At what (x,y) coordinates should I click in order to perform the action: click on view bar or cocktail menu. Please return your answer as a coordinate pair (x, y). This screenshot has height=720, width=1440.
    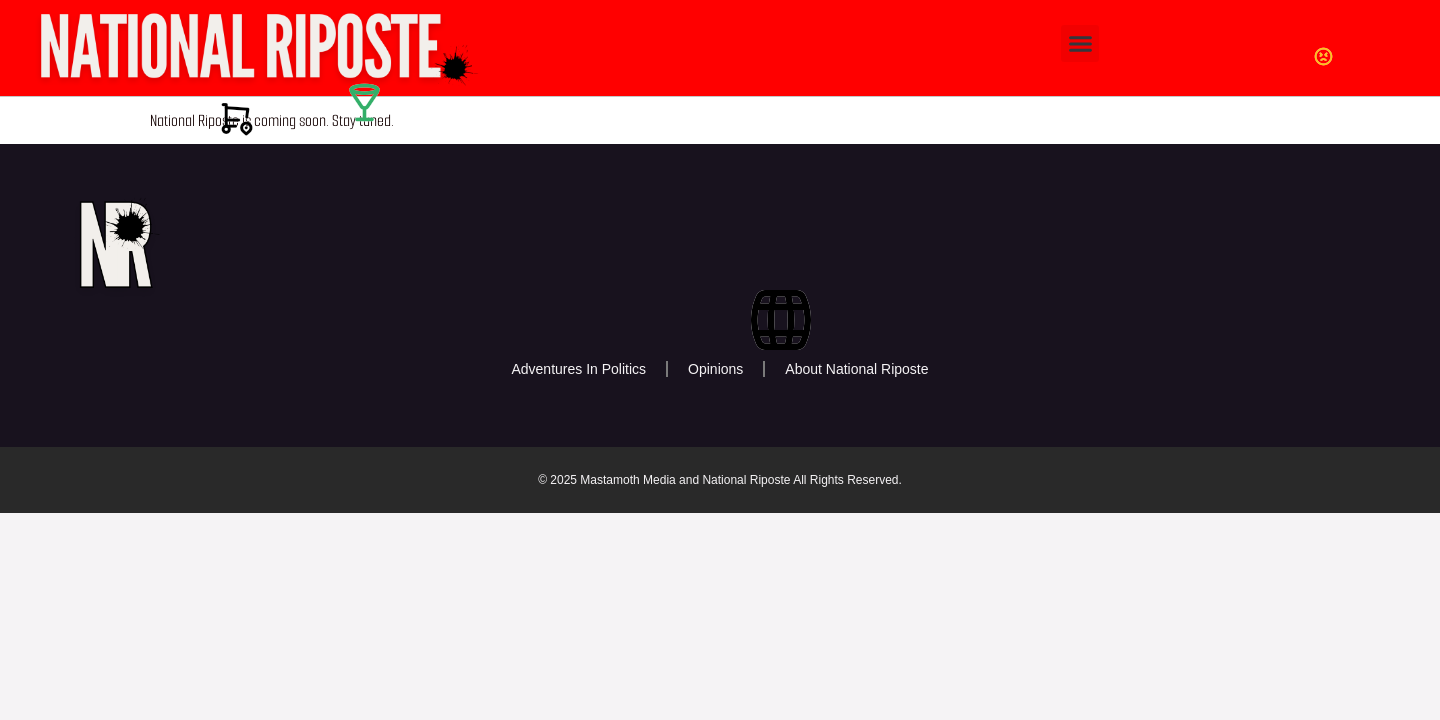
    Looking at the image, I should click on (364, 102).